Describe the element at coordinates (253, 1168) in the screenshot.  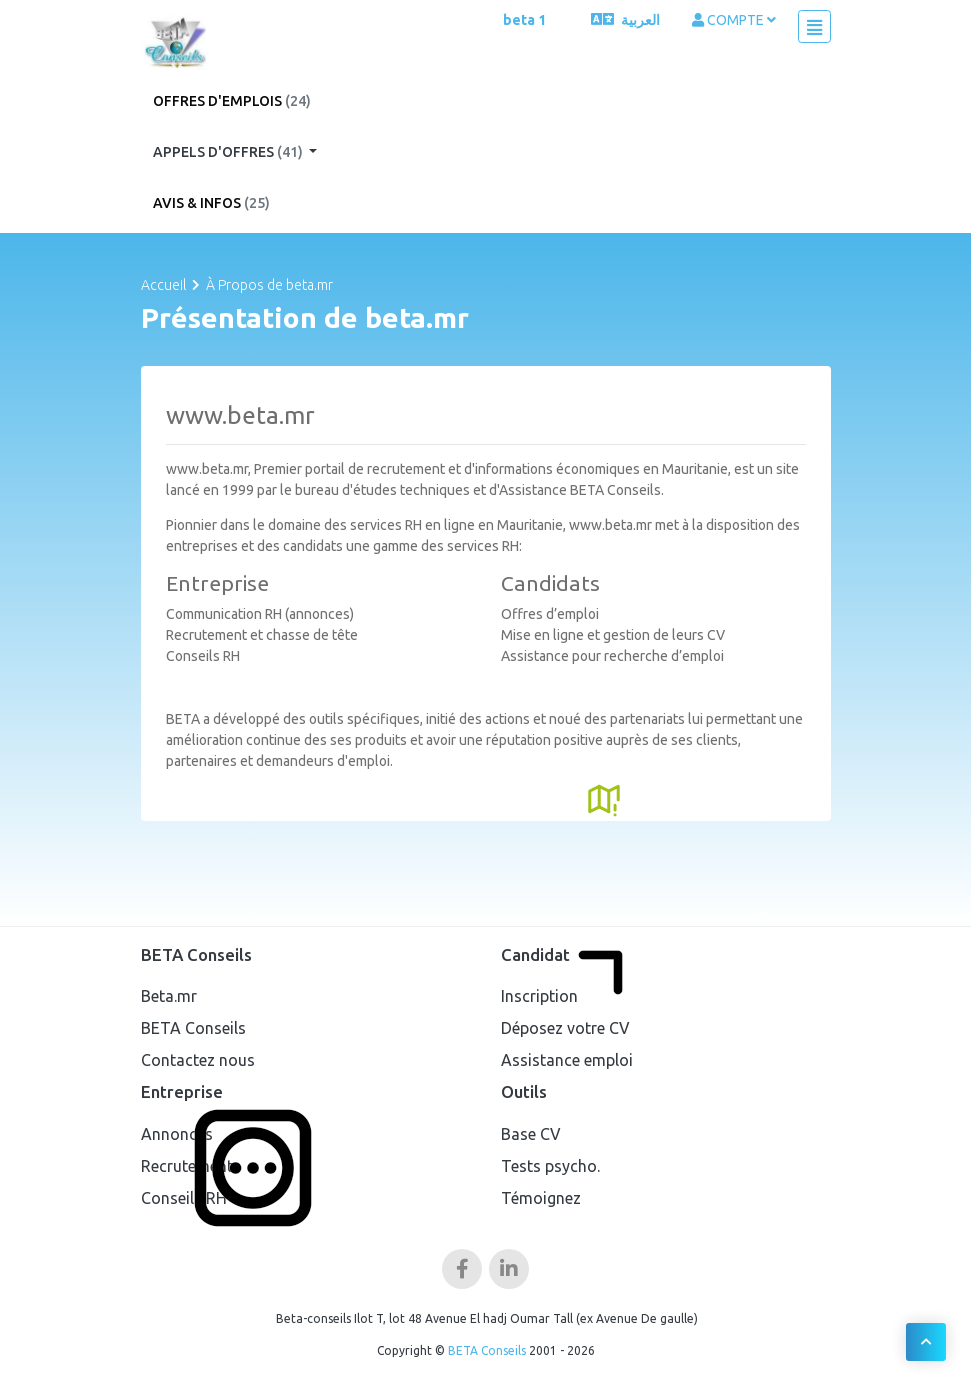
I see `tumble dry on medium heat setting` at that location.